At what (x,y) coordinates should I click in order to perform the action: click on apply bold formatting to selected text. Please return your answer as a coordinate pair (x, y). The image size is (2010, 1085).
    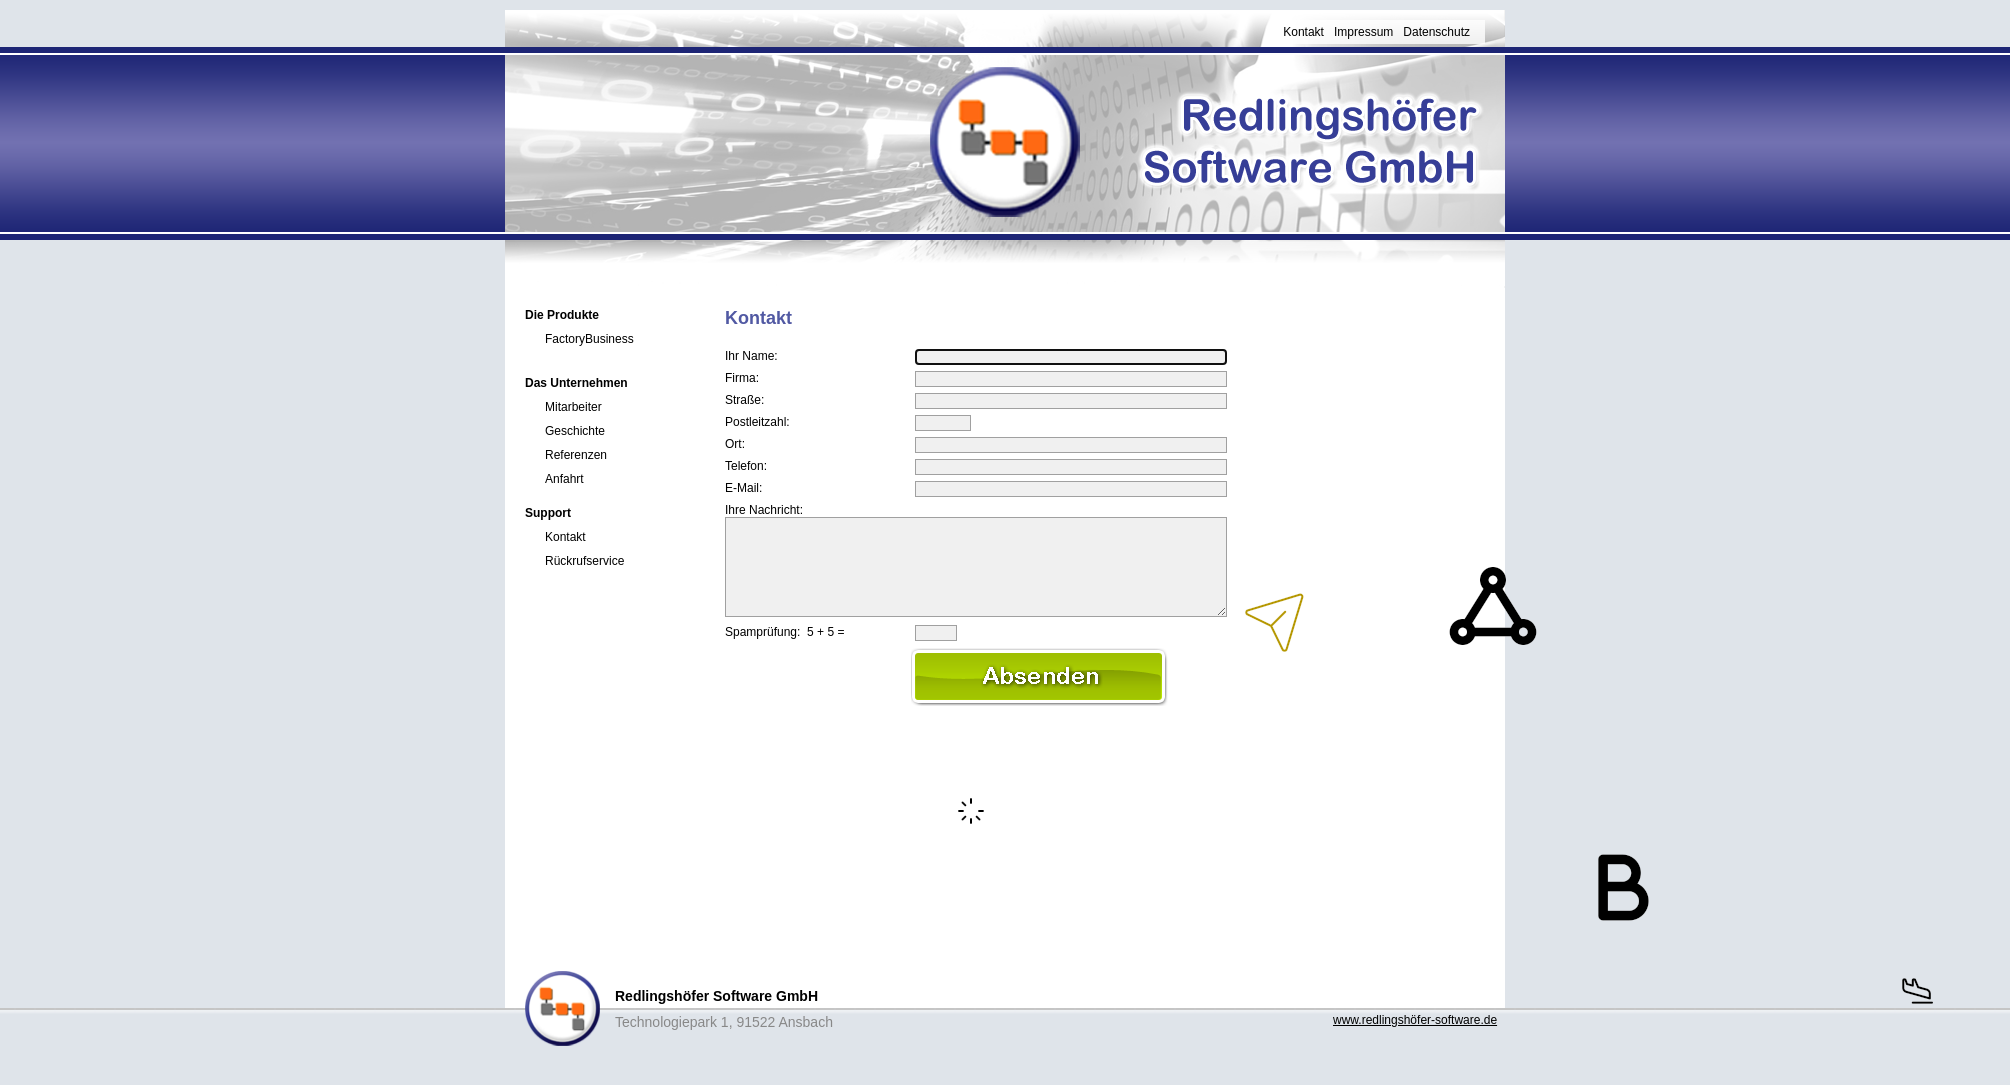
    Looking at the image, I should click on (1621, 887).